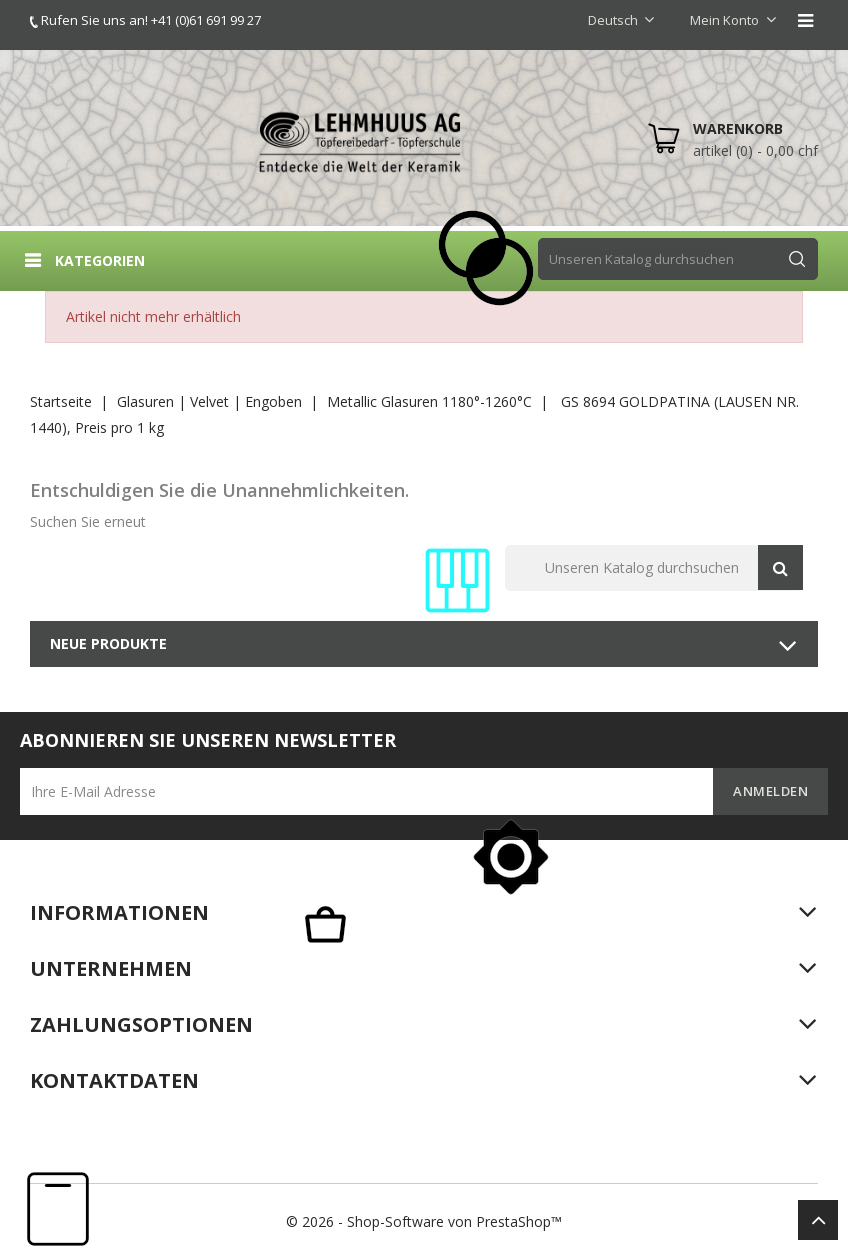  Describe the element at coordinates (486, 258) in the screenshot. I see `apply intersection operation to selected shapes` at that location.